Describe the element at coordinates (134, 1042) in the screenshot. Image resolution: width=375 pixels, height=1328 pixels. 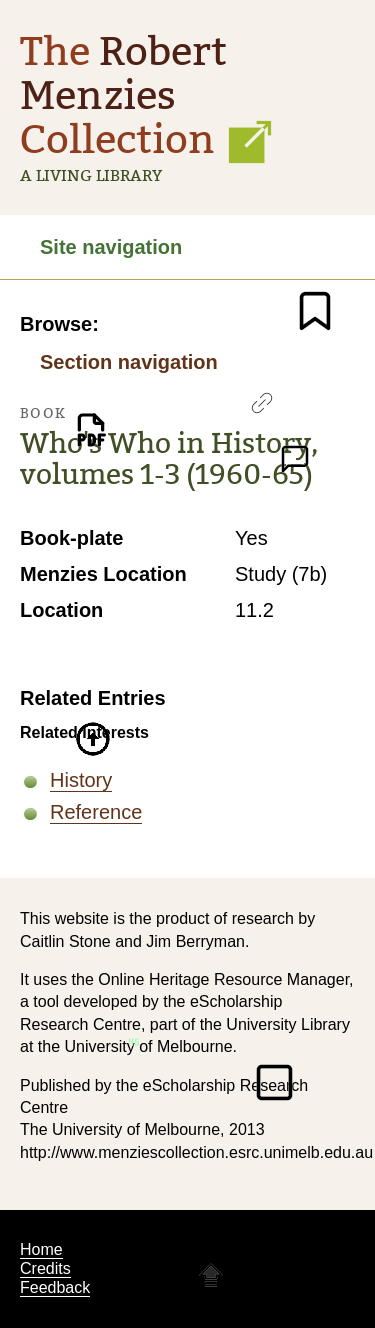
I see `indicates item number 45 in a list or sequence` at that location.